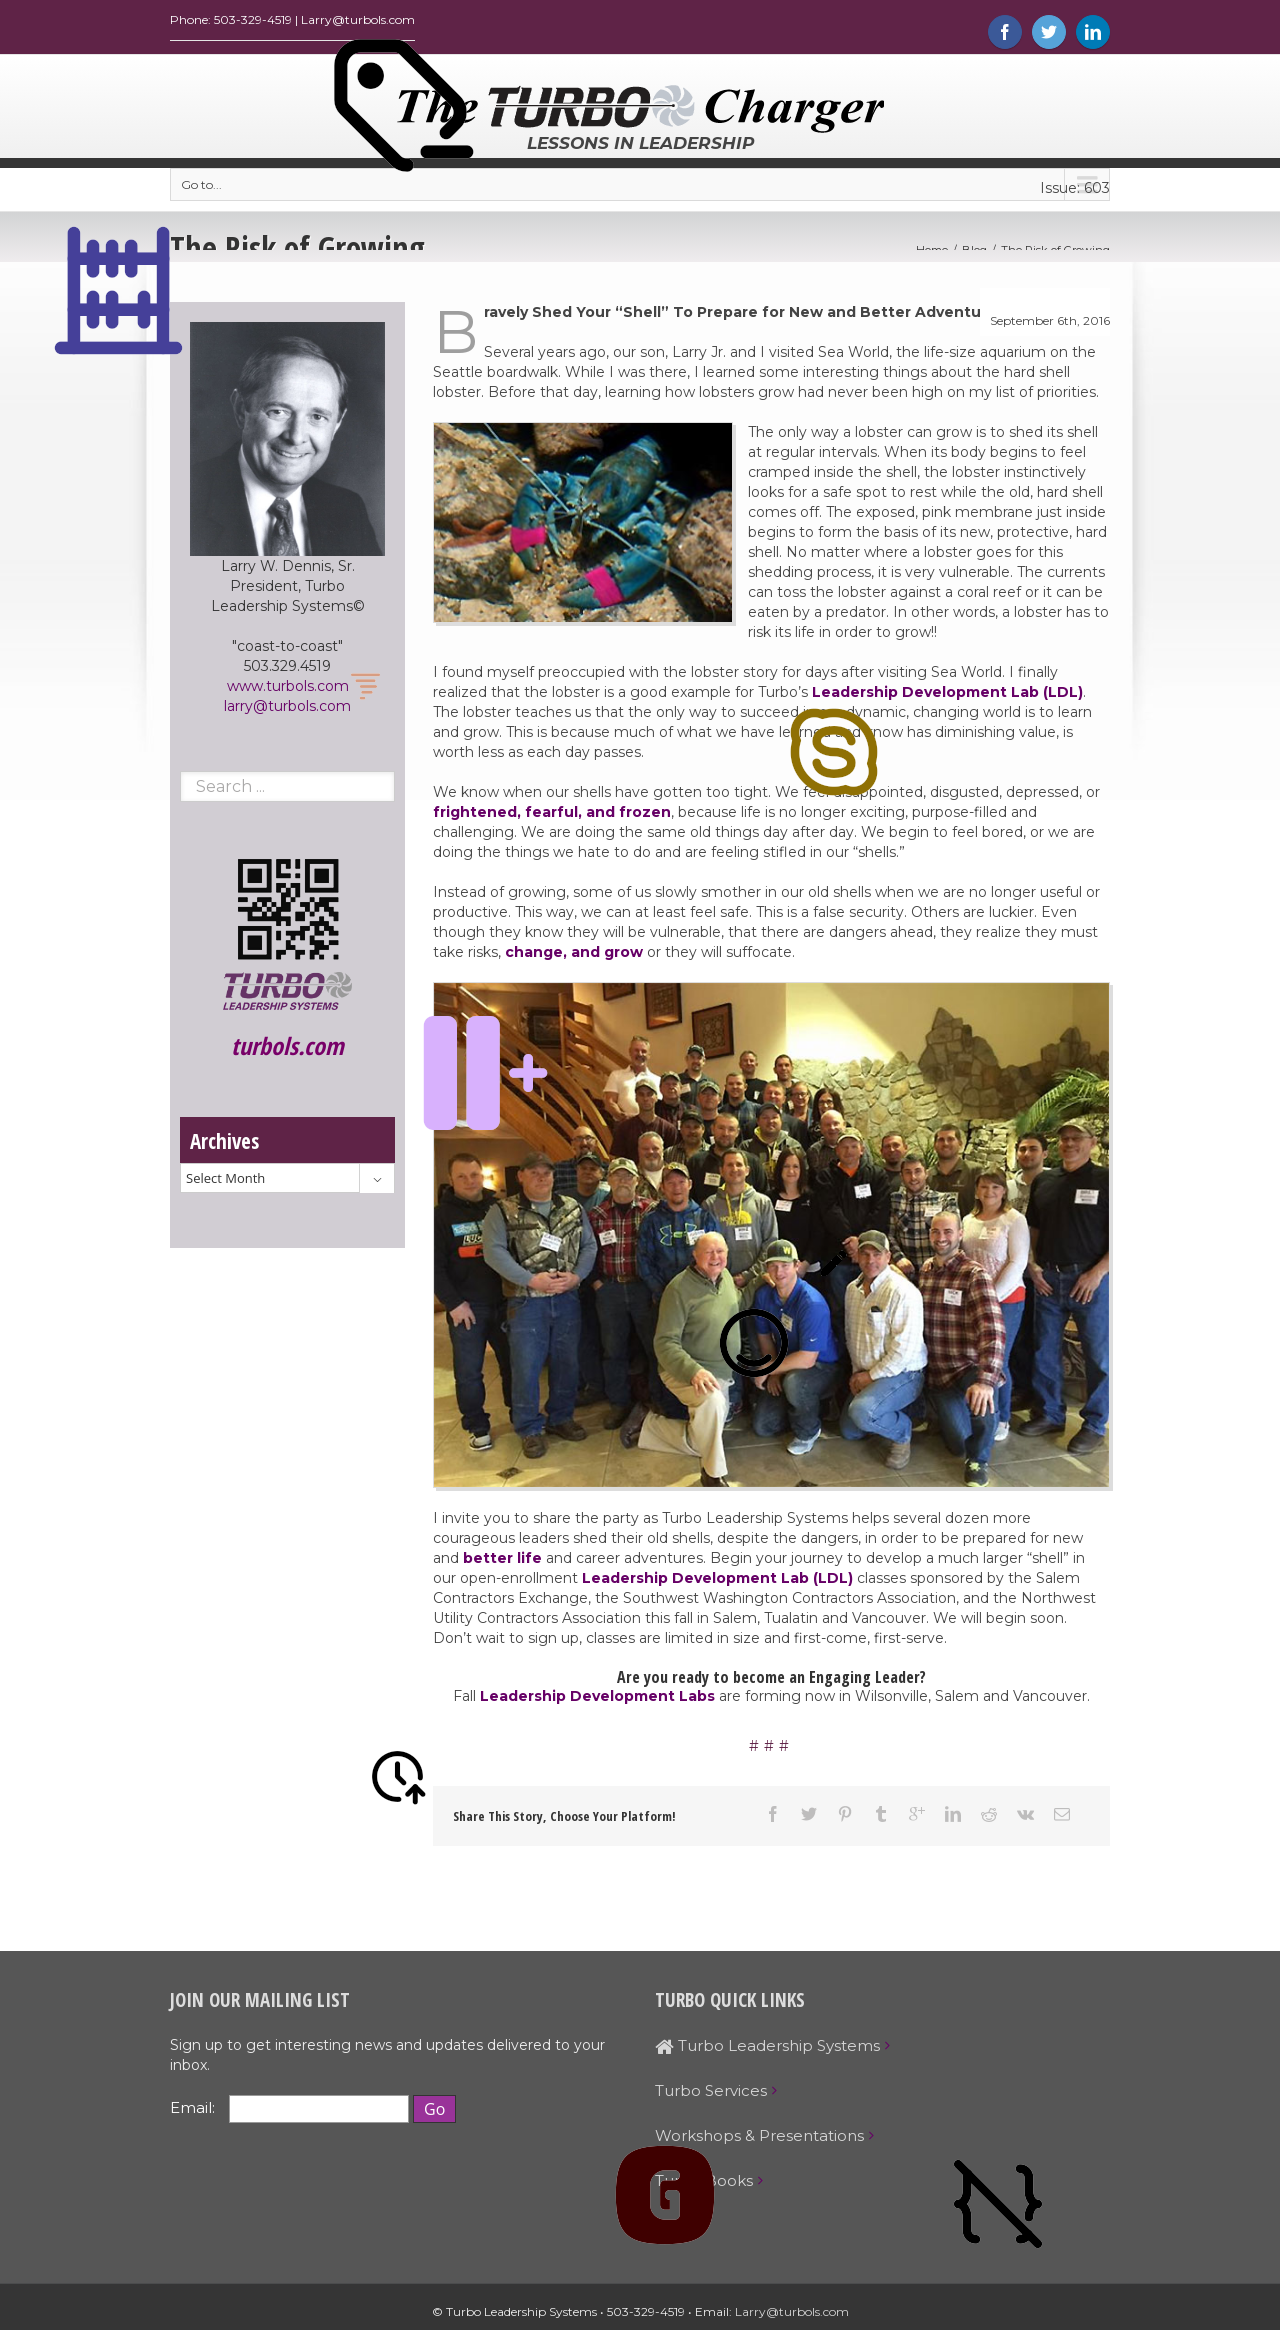 The height and width of the screenshot is (2330, 1280). Describe the element at coordinates (665, 2195) in the screenshot. I see `google or gmail app shortcut` at that location.